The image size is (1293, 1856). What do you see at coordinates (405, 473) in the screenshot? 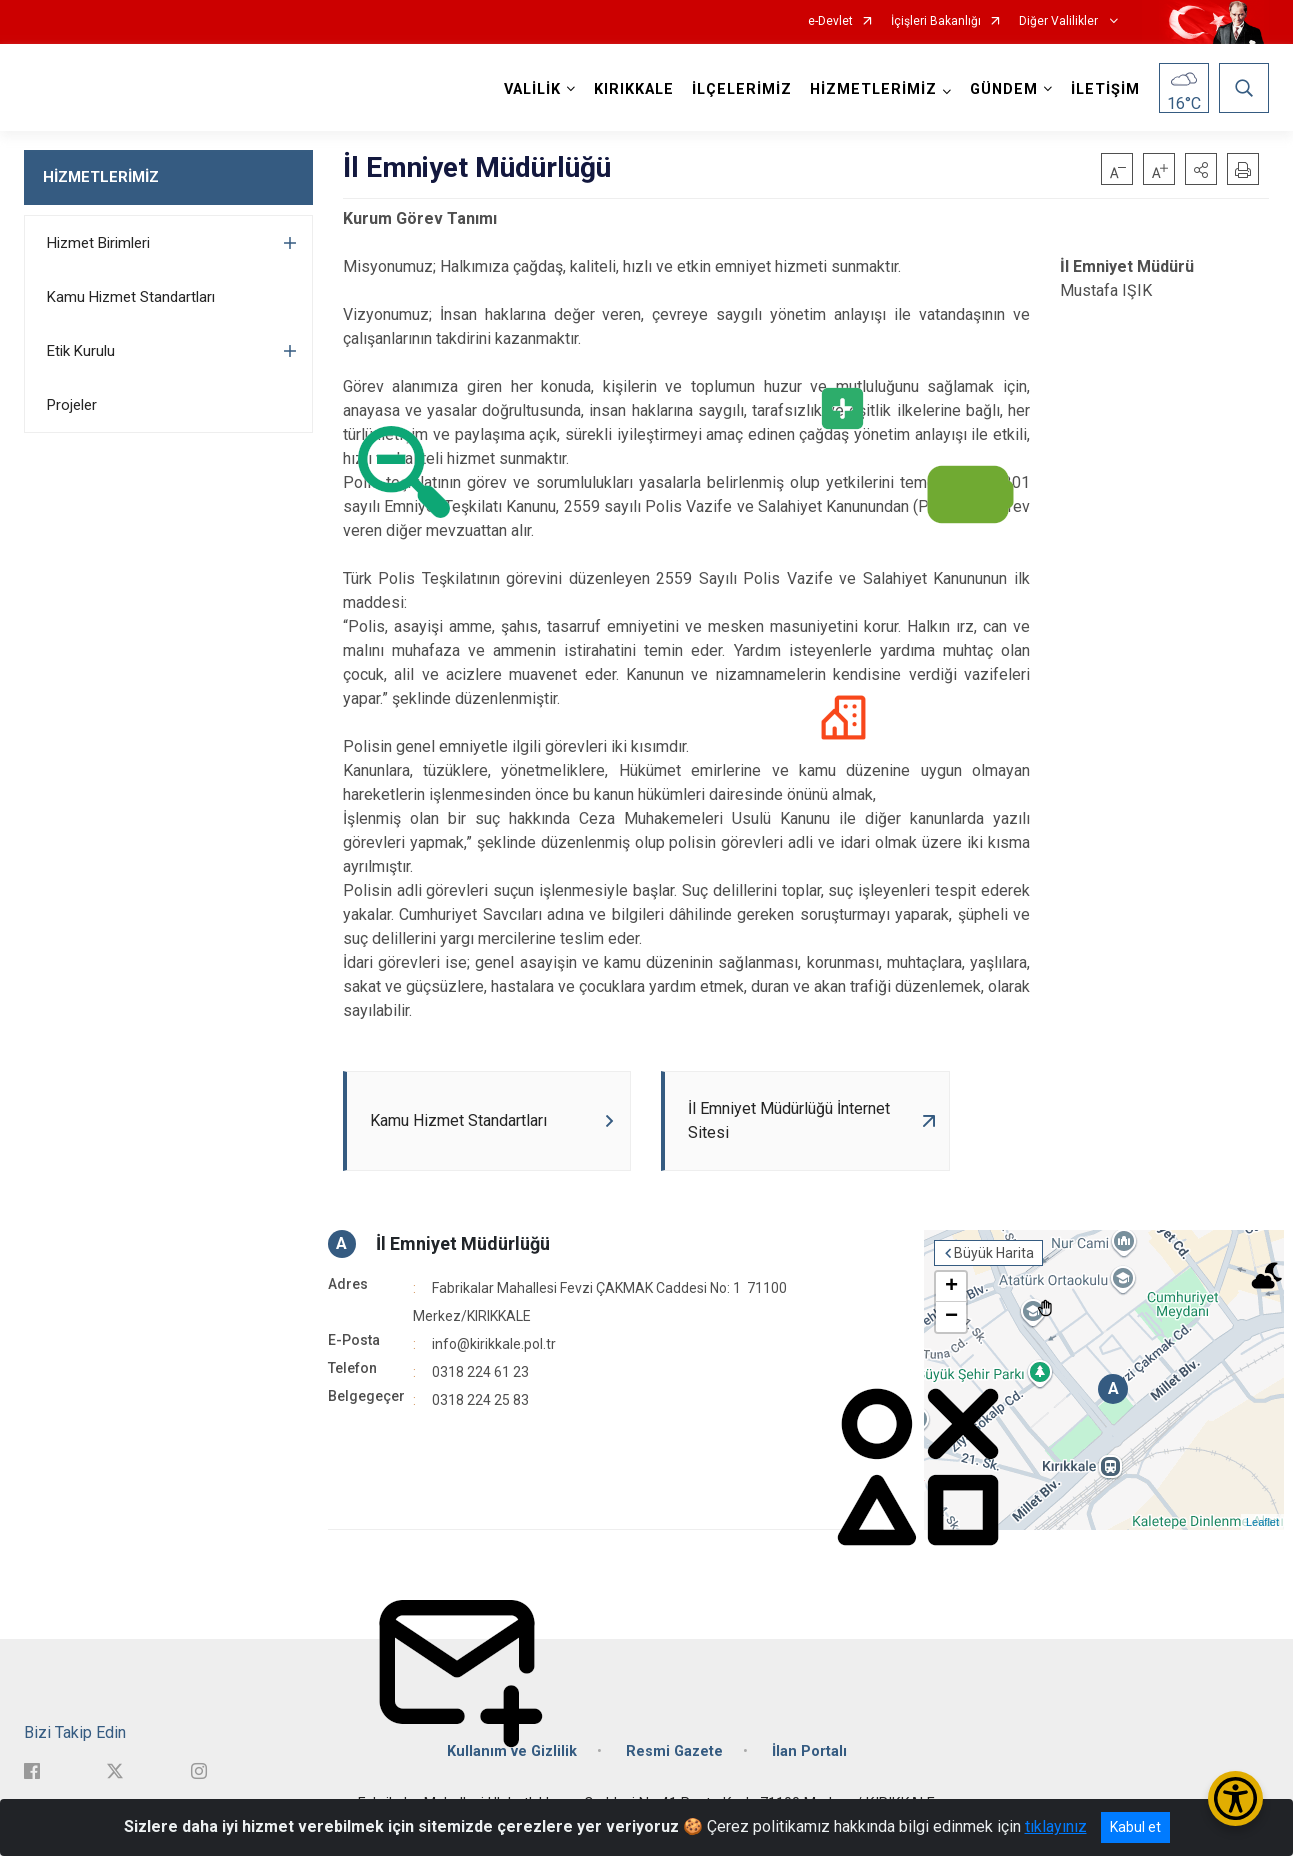
I see `zoom out to see more content` at bounding box center [405, 473].